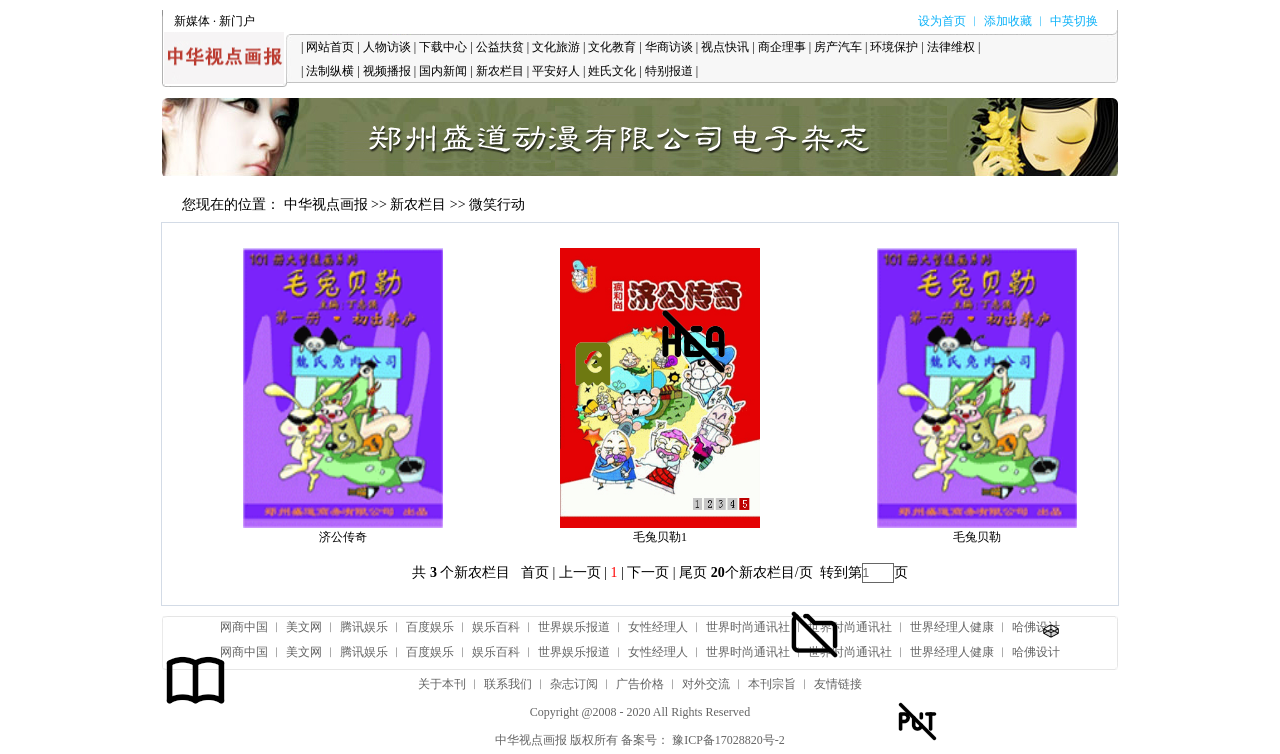 This screenshot has width=1280, height=754. I want to click on folder access is disabled or unavailable, so click(814, 634).